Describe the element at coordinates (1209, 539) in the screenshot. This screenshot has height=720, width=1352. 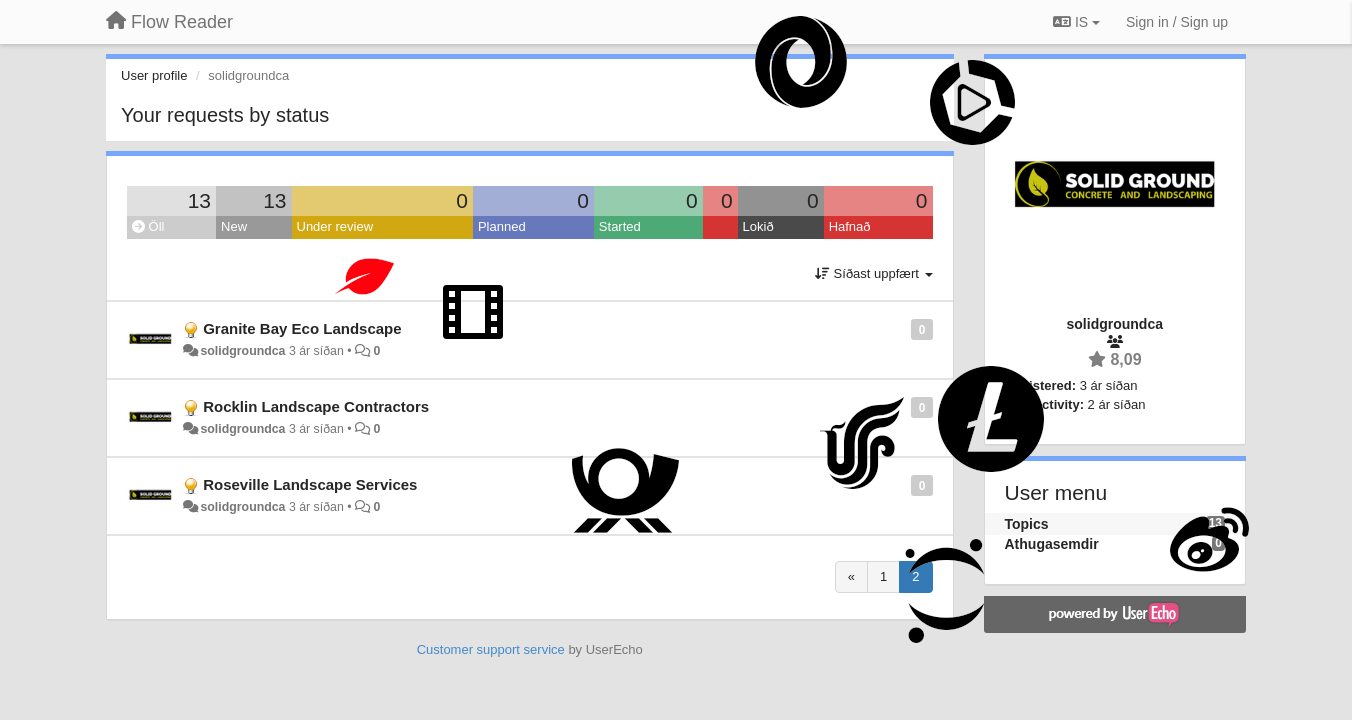
I see `open Sina Weibo app` at that location.